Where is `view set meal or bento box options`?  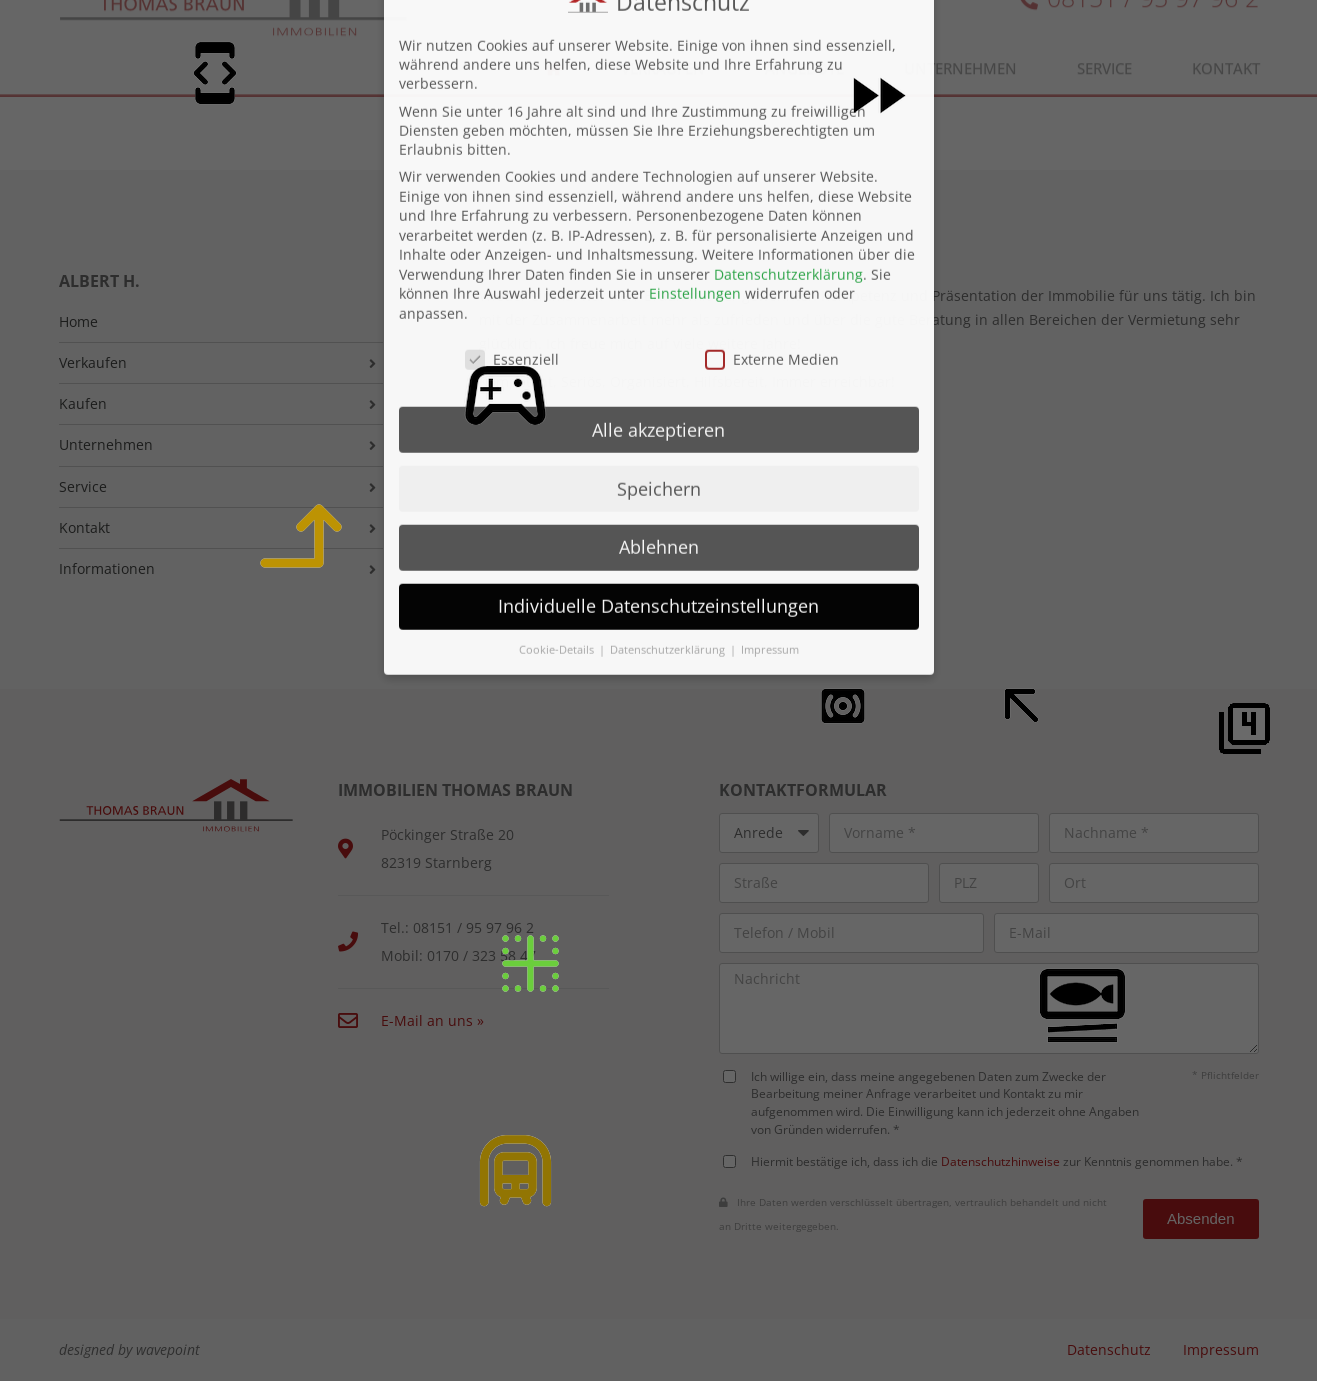
view set meal or bento box options is located at coordinates (1082, 1007).